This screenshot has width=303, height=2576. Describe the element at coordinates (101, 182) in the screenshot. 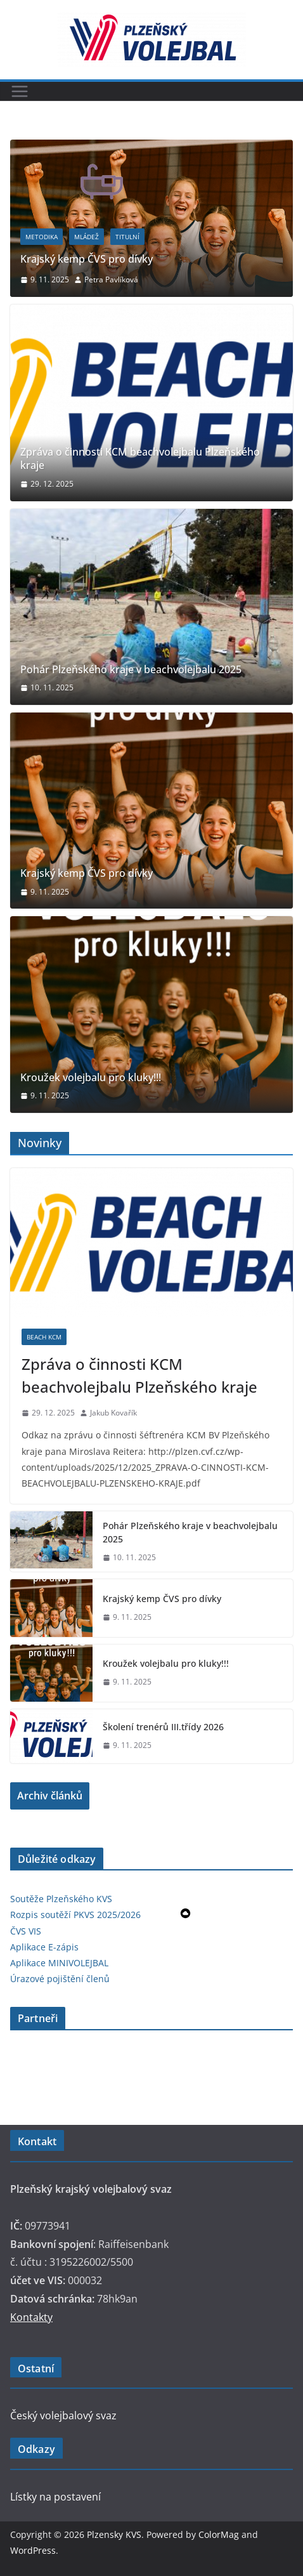

I see `indicates bathroom amenity in a listing` at that location.